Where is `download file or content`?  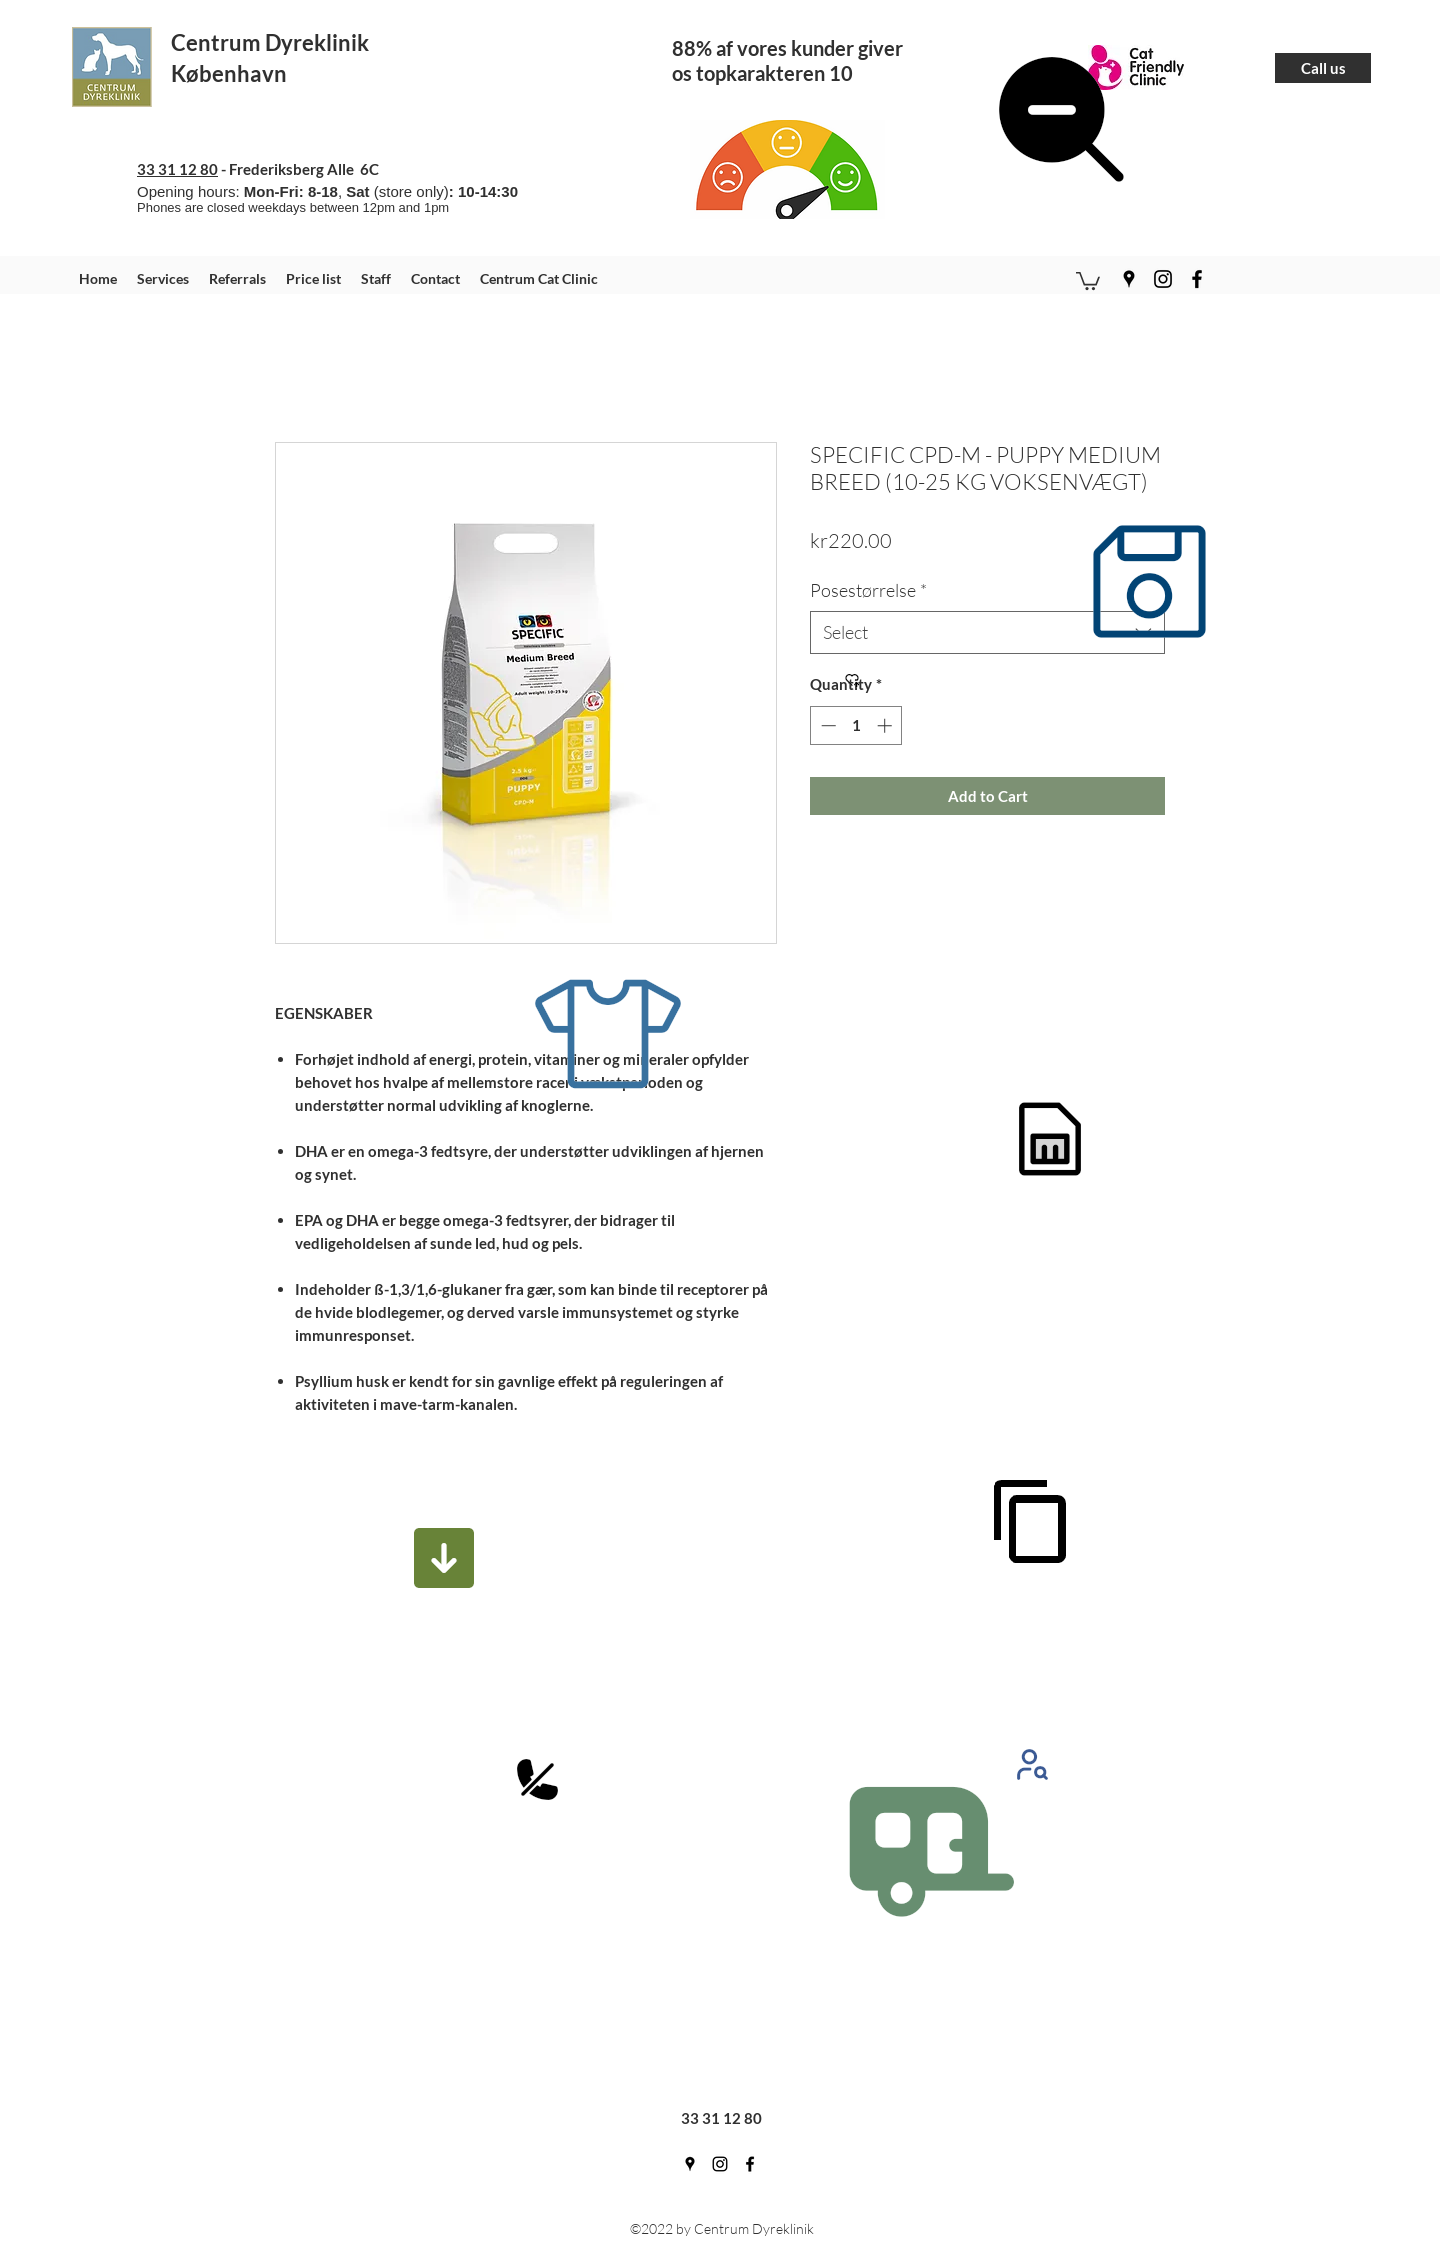
download file or content is located at coordinates (444, 1558).